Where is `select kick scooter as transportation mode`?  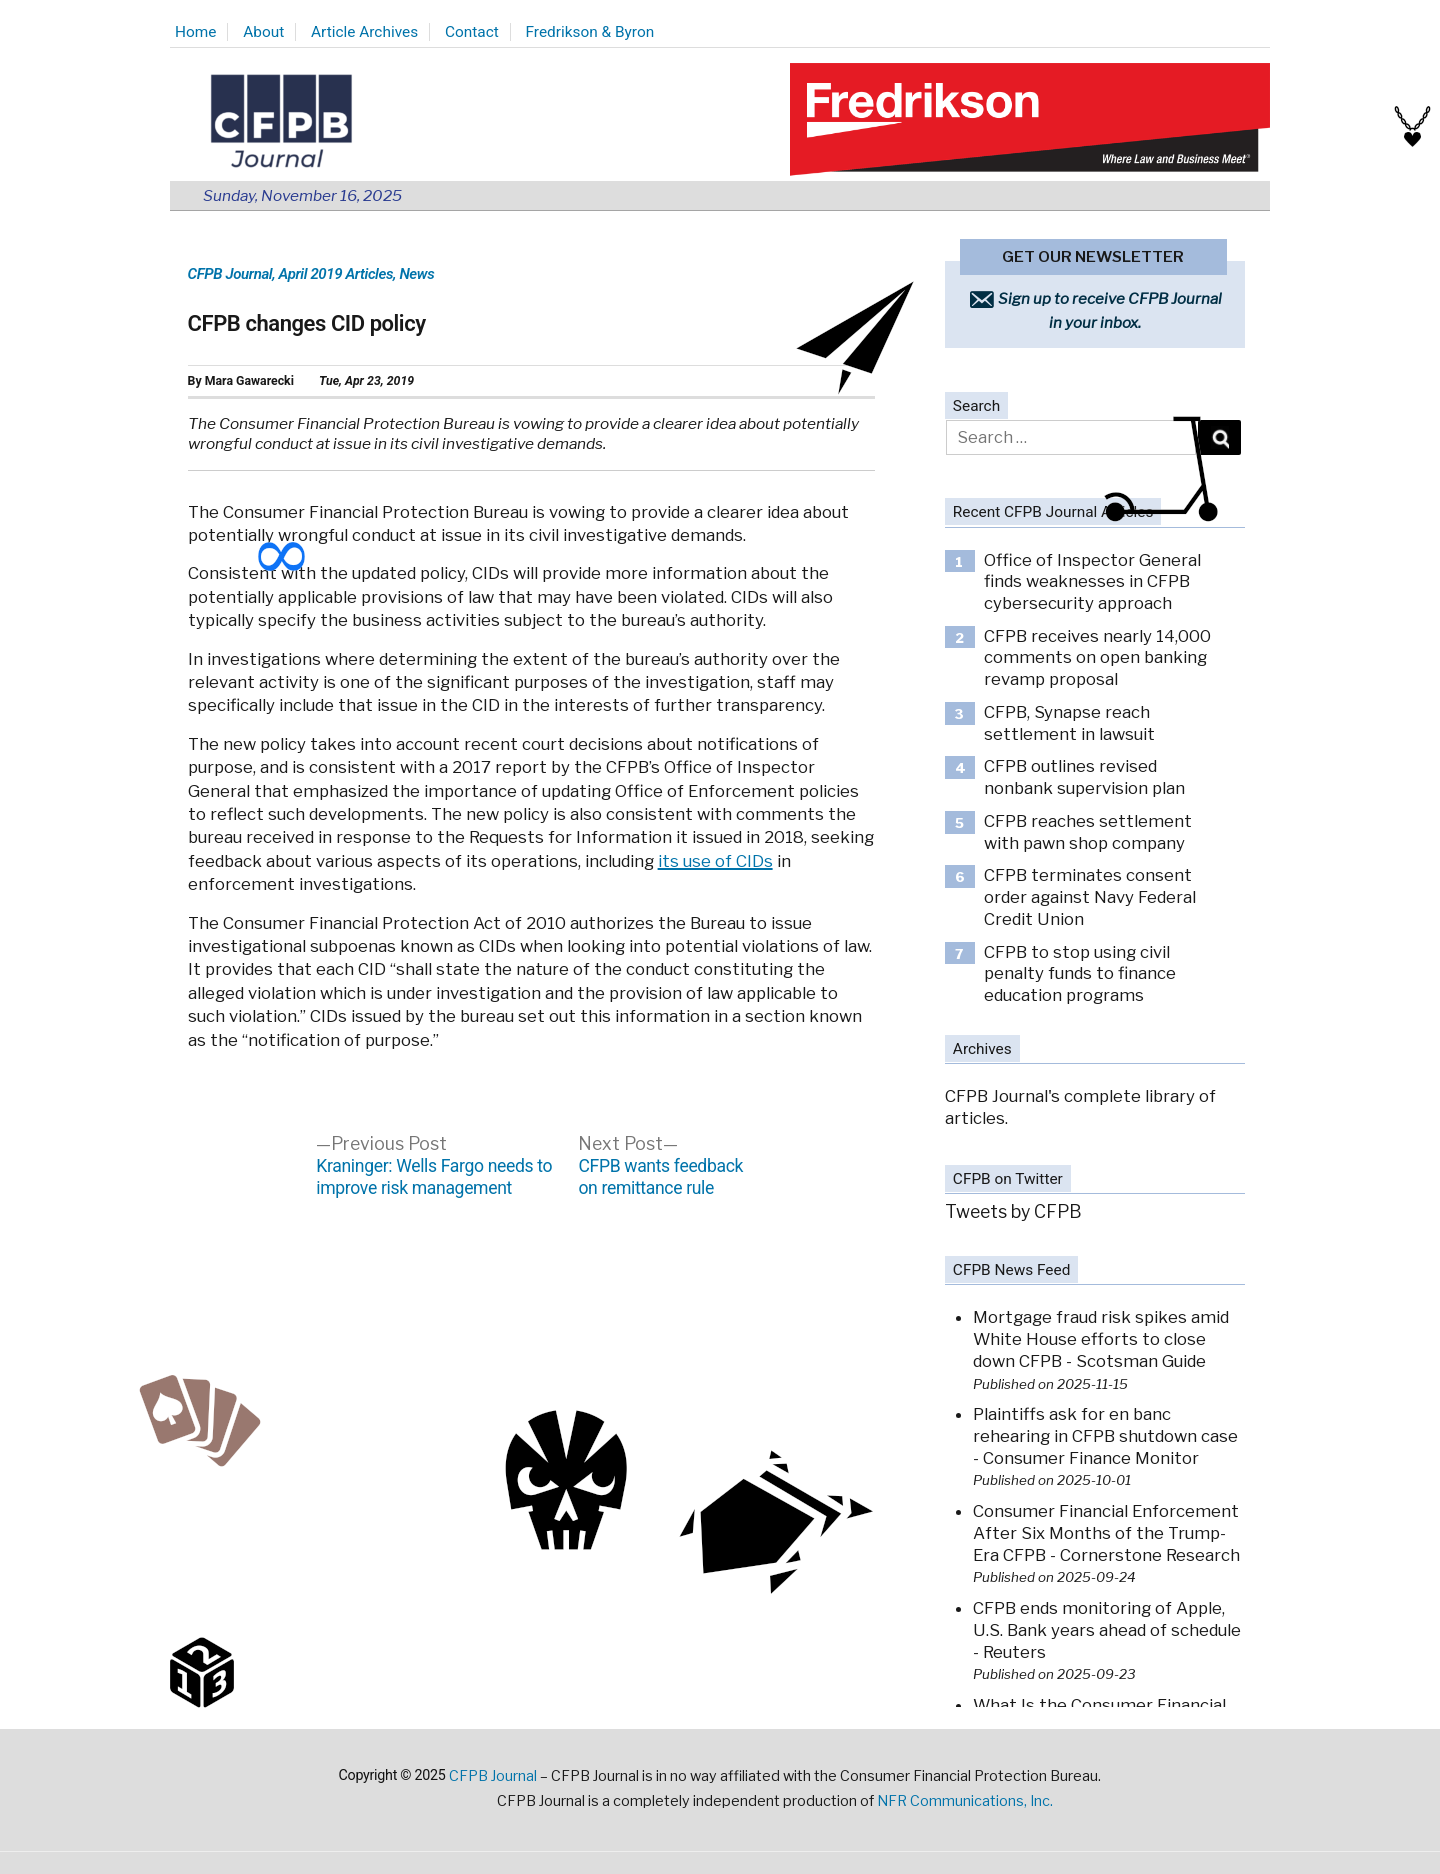 select kick scooter as transportation mode is located at coordinates (1161, 469).